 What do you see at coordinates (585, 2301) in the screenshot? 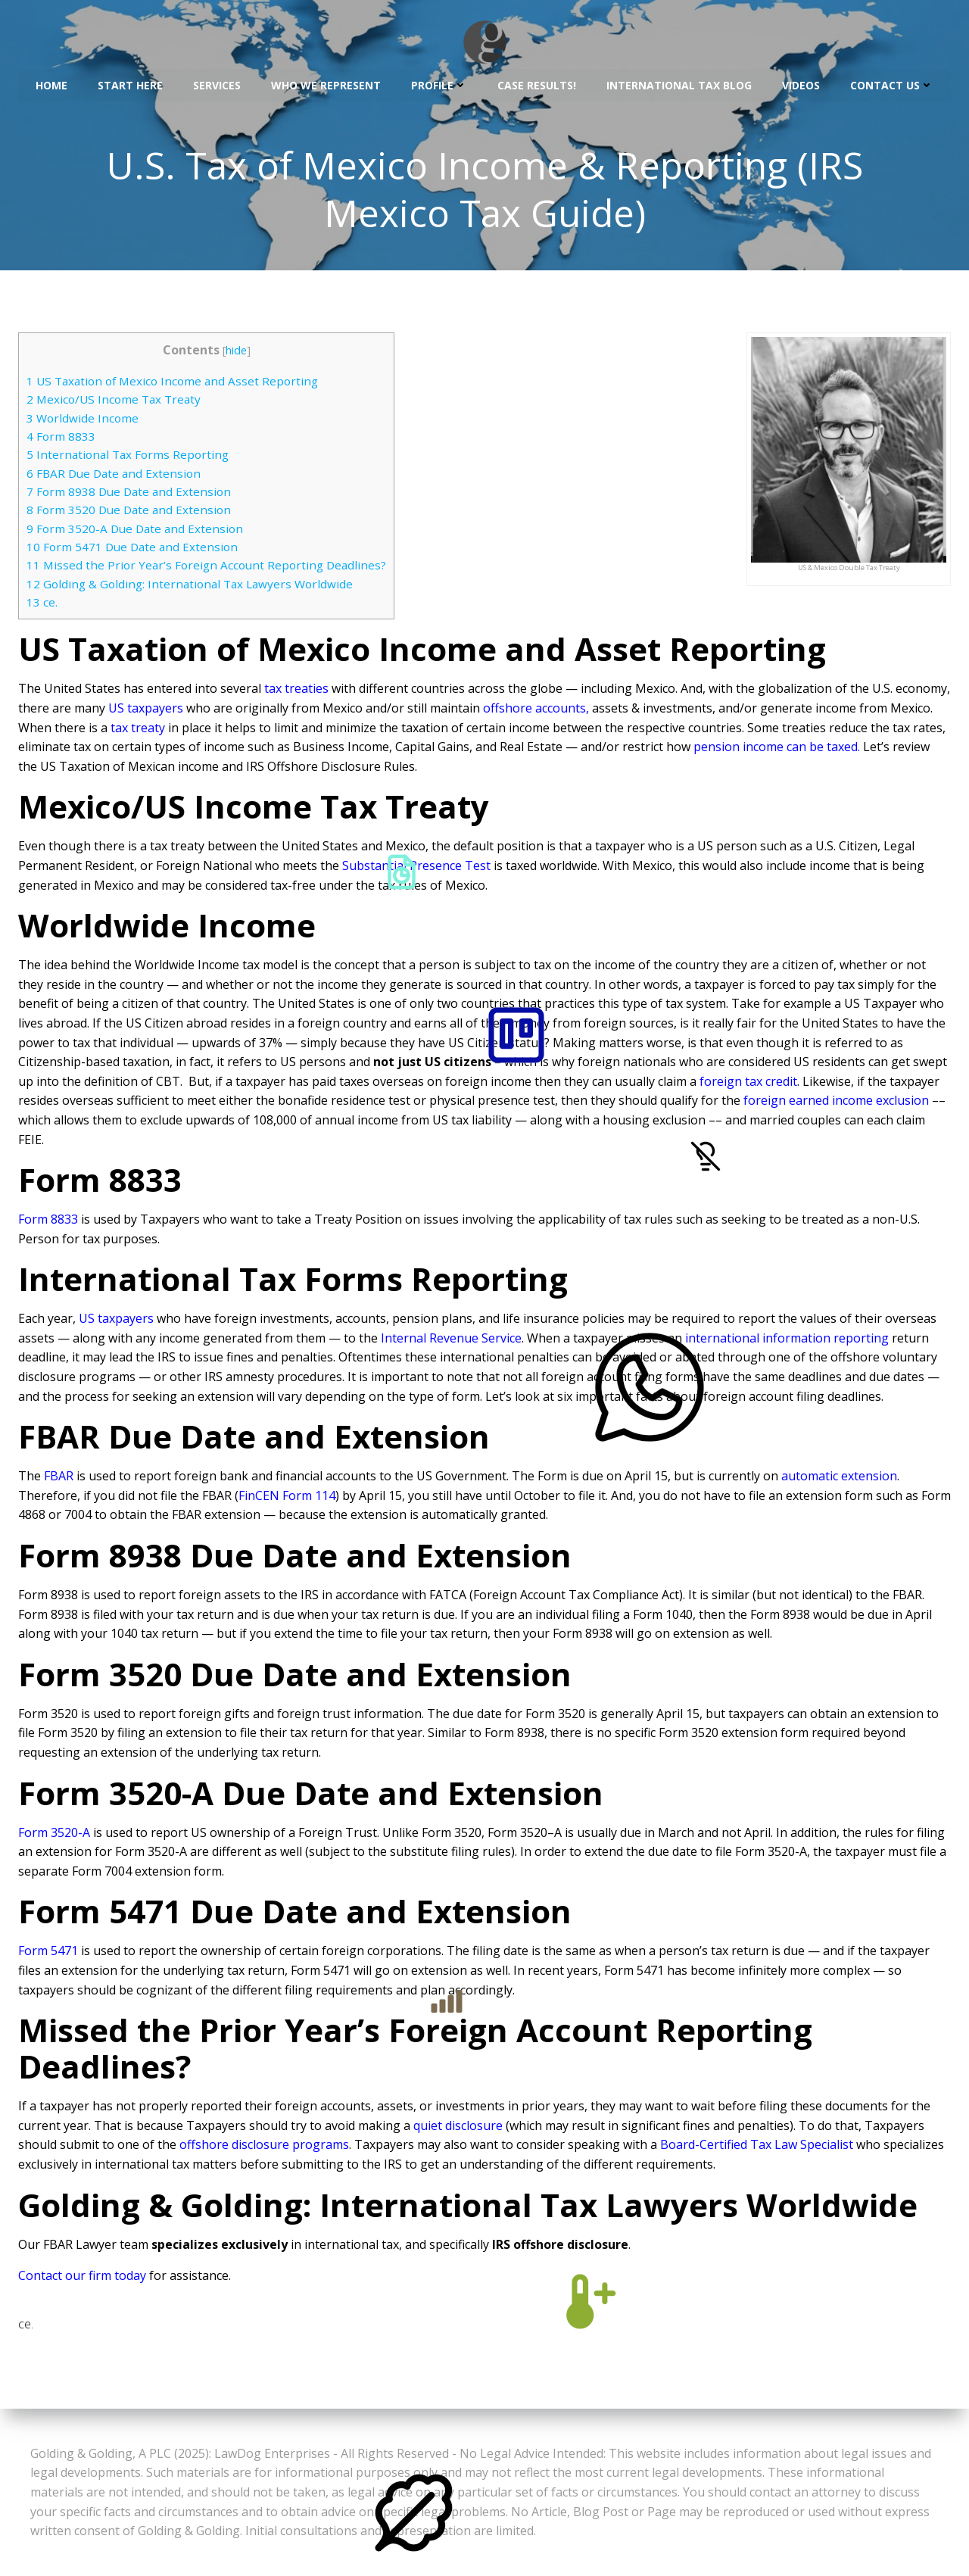
I see `increase temperature setting` at bounding box center [585, 2301].